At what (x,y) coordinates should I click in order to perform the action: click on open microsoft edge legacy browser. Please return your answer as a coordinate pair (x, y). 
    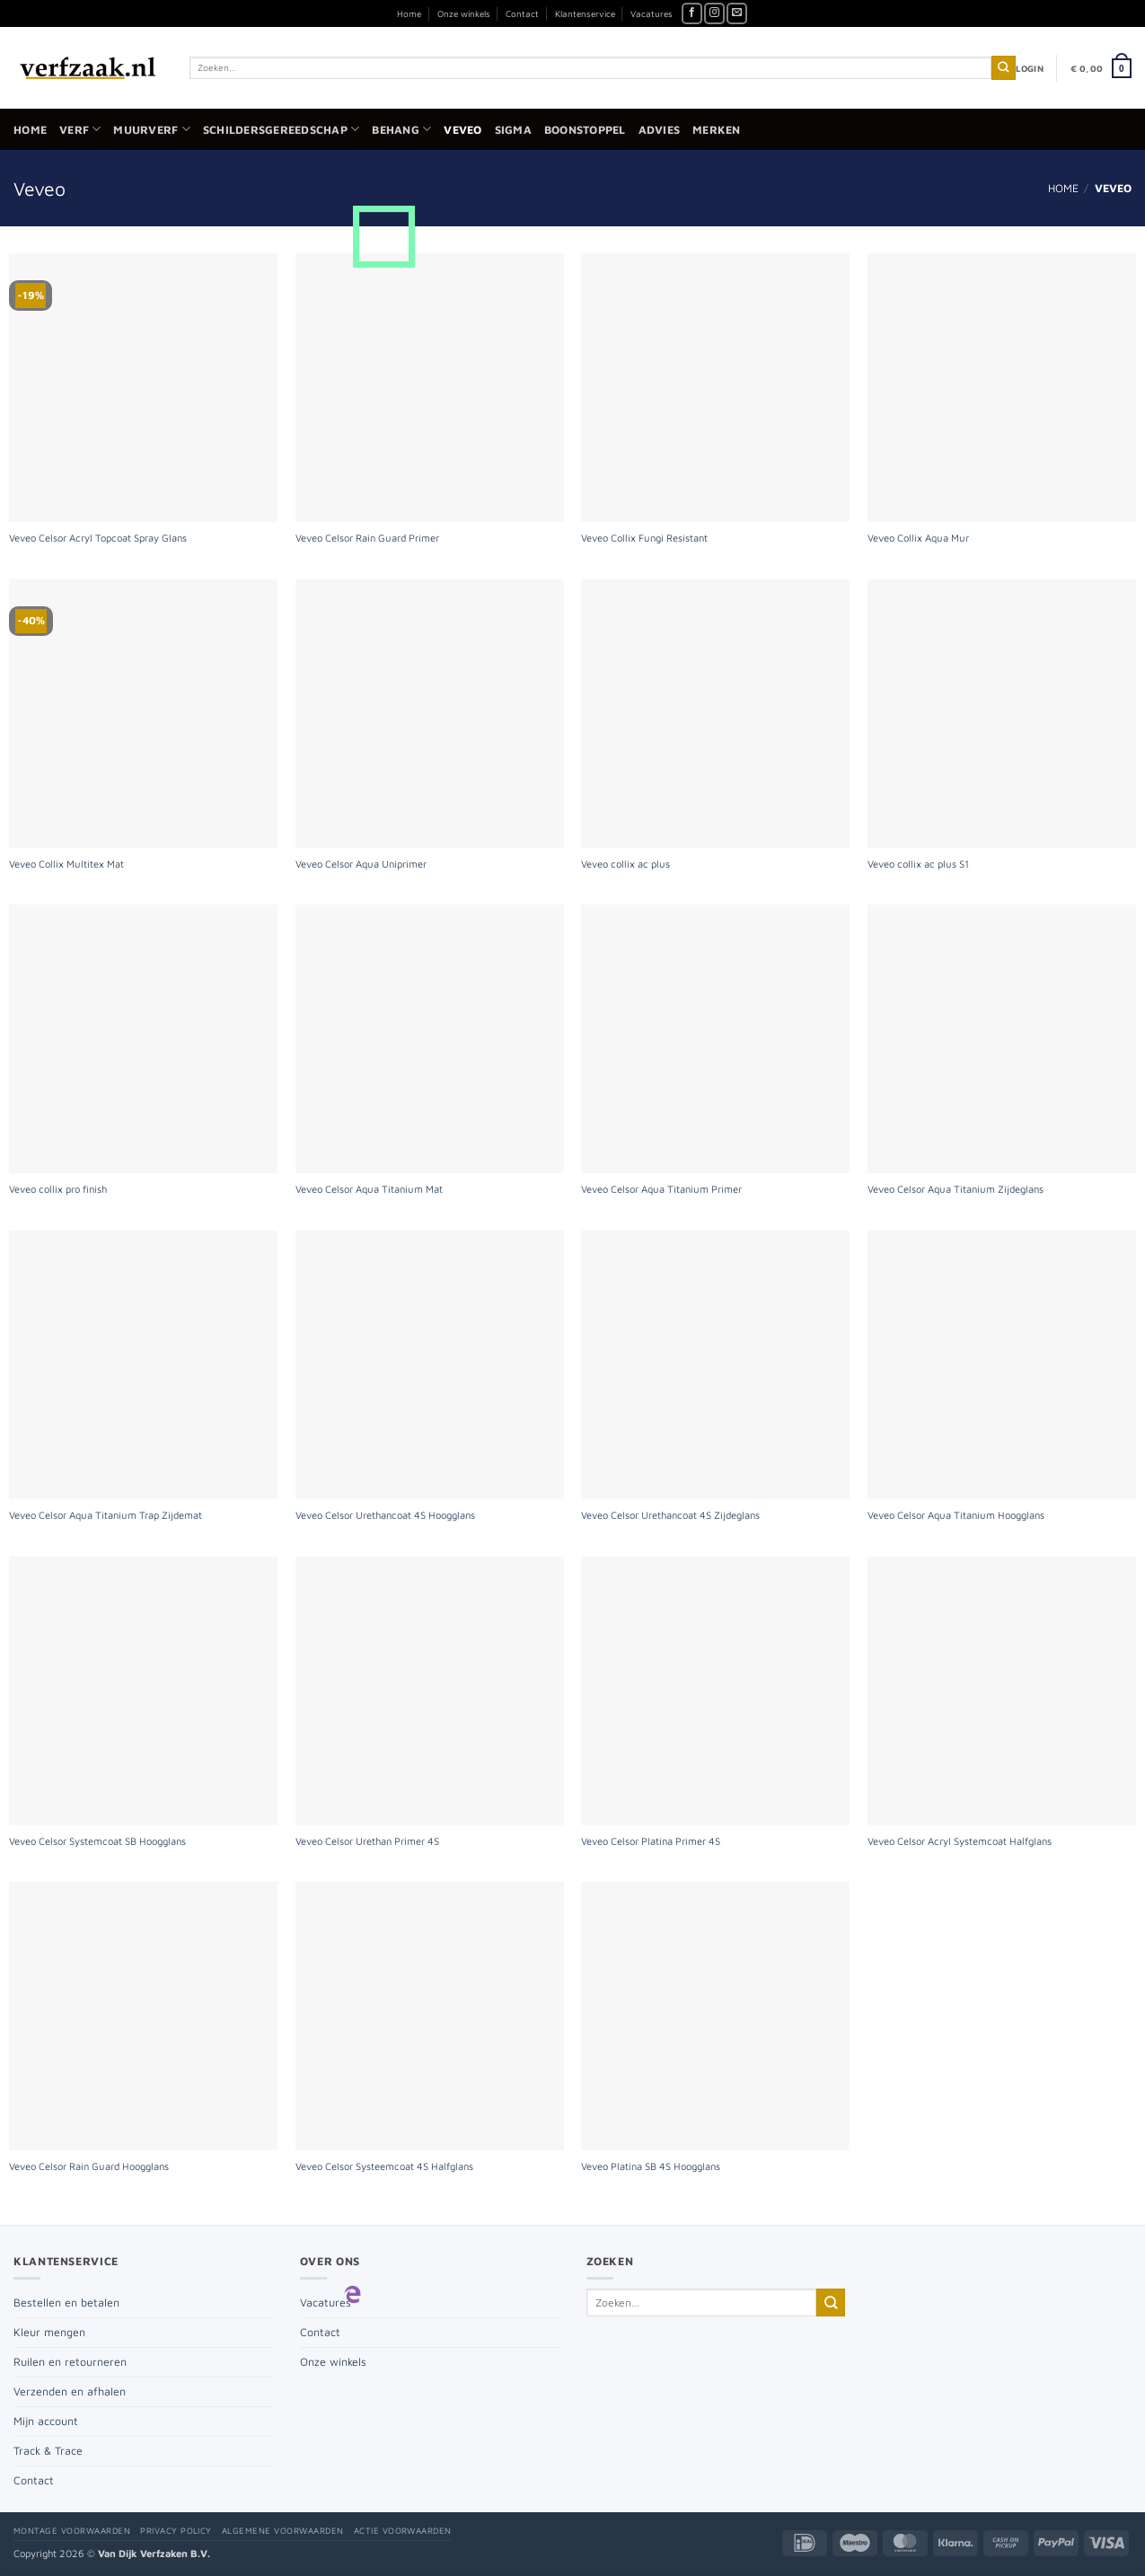
    Looking at the image, I should click on (352, 2294).